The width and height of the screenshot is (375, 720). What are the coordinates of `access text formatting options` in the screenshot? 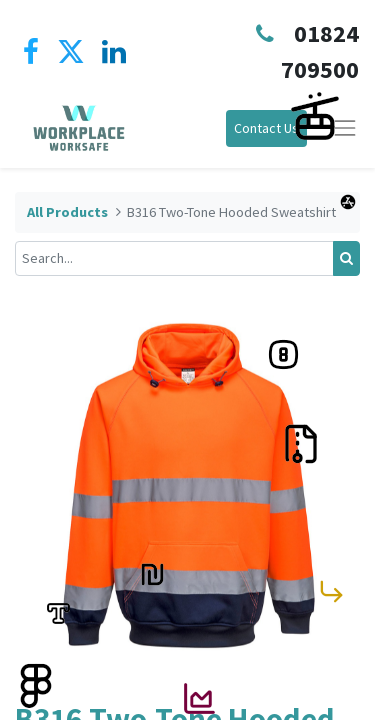 It's located at (58, 613).